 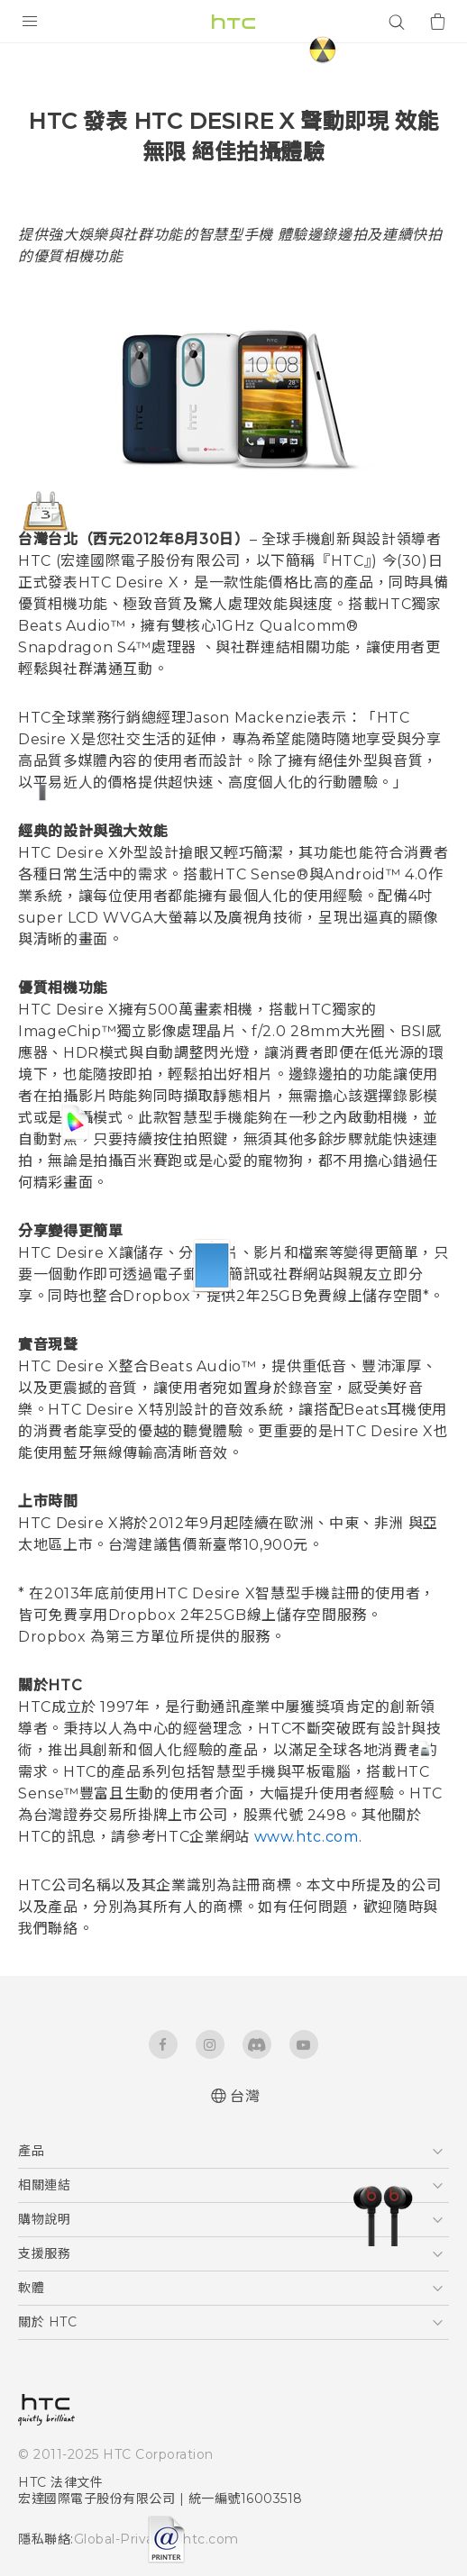 I want to click on beats earbuds connected via bluetooth, so click(x=383, y=2213).